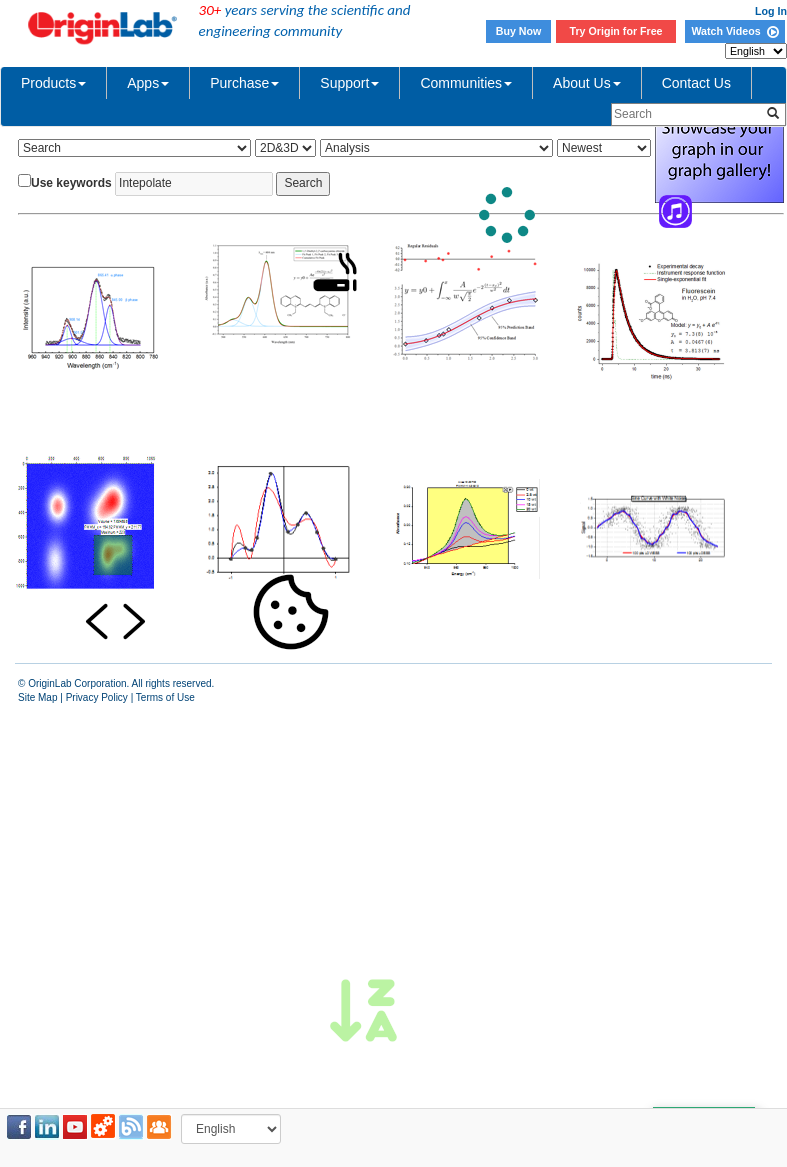 This screenshot has width=787, height=1167. What do you see at coordinates (291, 612) in the screenshot?
I see `manage cookie preferences and privacy settings` at bounding box center [291, 612].